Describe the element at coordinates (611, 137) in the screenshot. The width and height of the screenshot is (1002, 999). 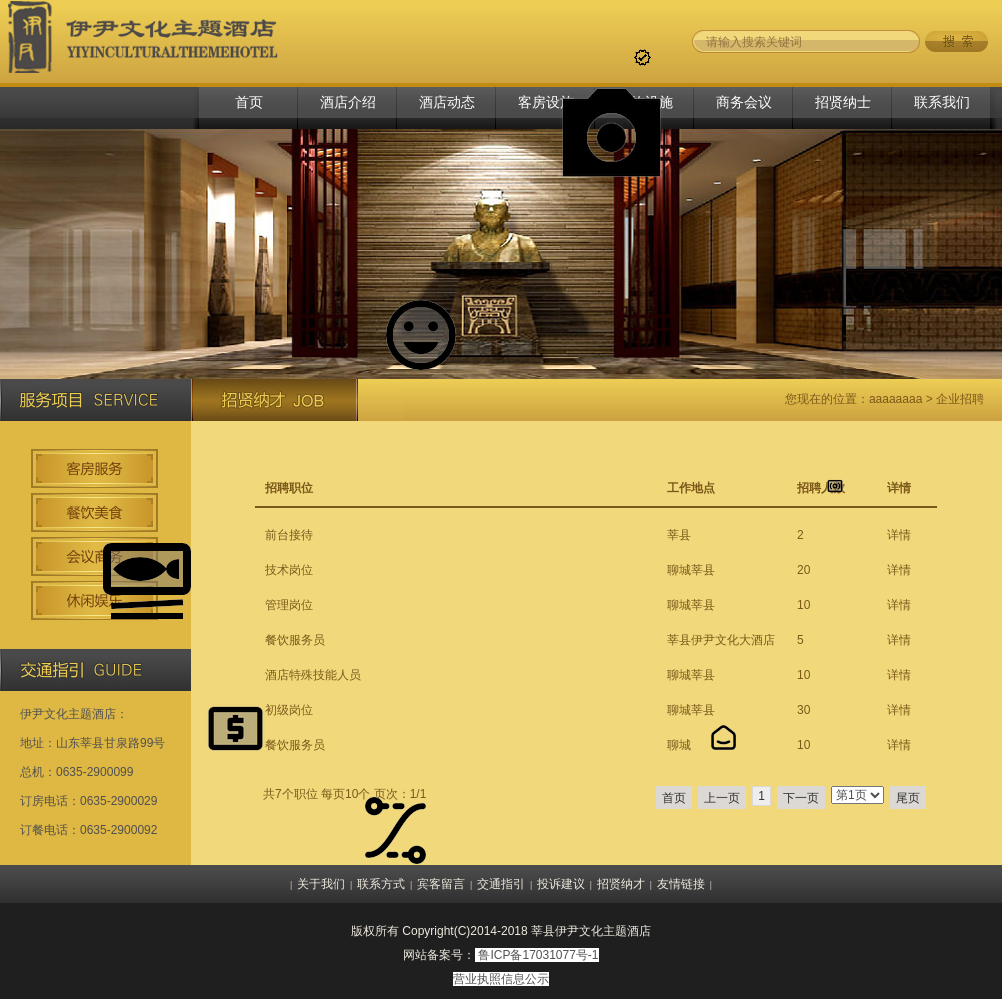
I see `take a photo` at that location.